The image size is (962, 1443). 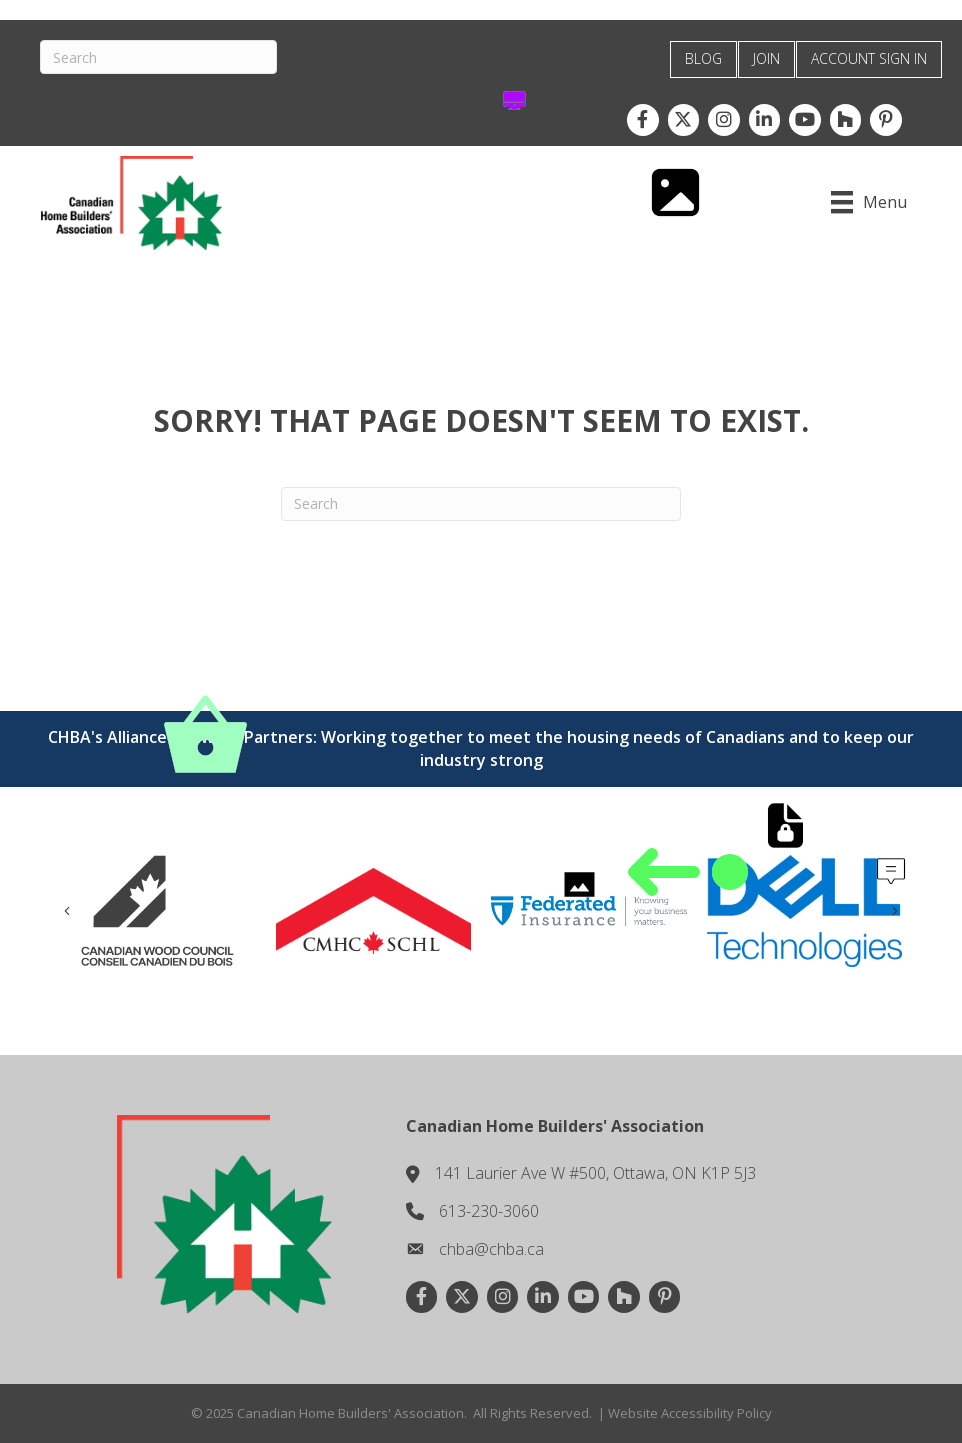 What do you see at coordinates (785, 825) in the screenshot?
I see `view a protected or encrypted document` at bounding box center [785, 825].